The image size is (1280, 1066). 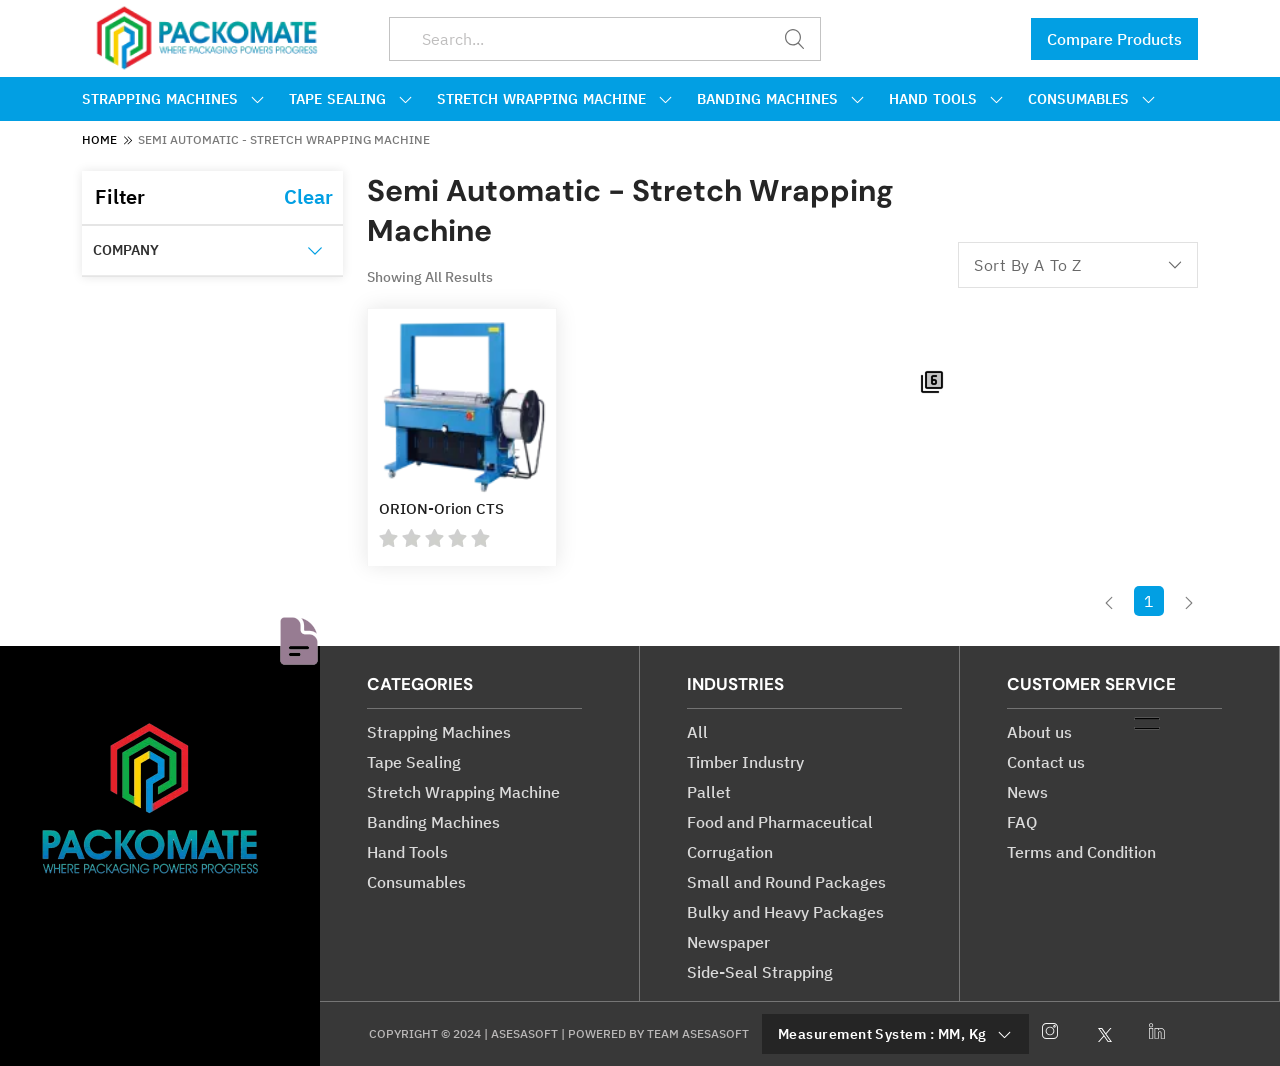 What do you see at coordinates (932, 382) in the screenshot?
I see `filter option 6 in a series of image filters` at bounding box center [932, 382].